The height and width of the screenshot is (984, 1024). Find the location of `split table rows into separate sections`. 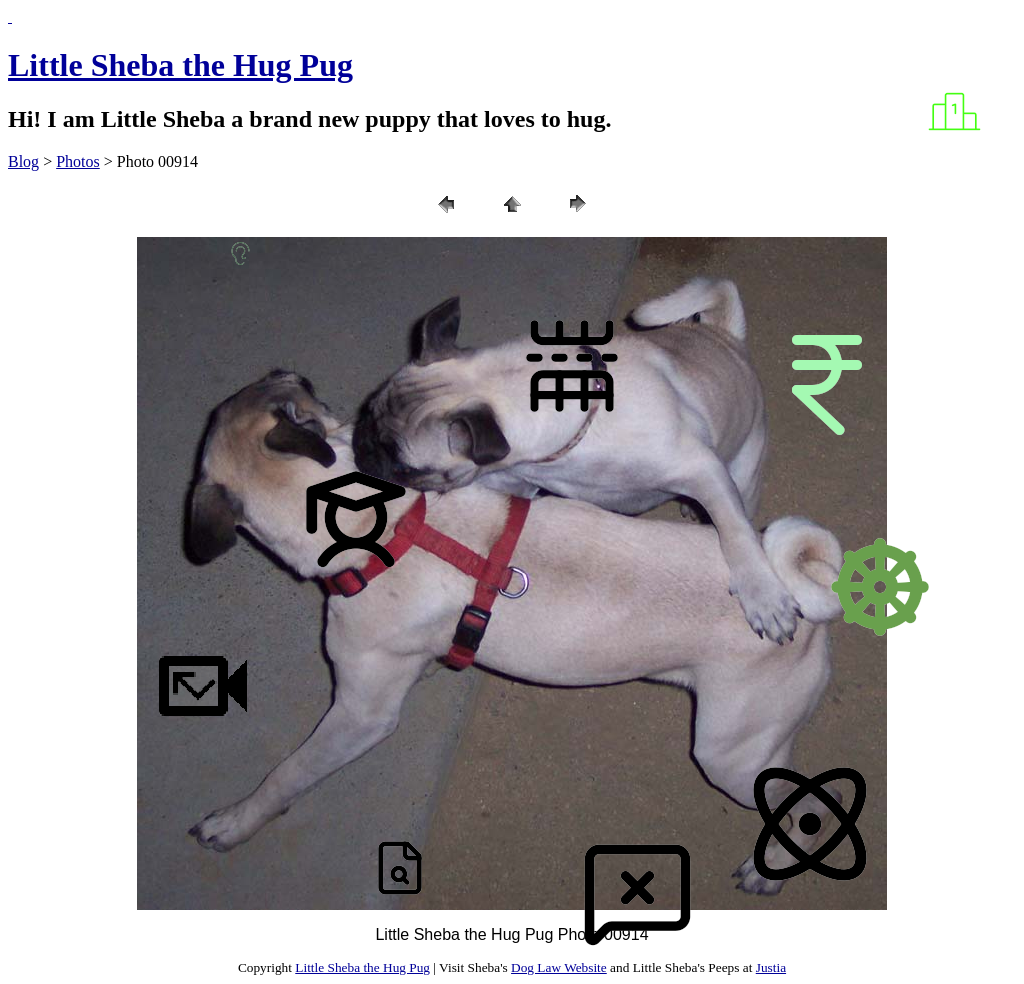

split table rows into separate sections is located at coordinates (572, 366).